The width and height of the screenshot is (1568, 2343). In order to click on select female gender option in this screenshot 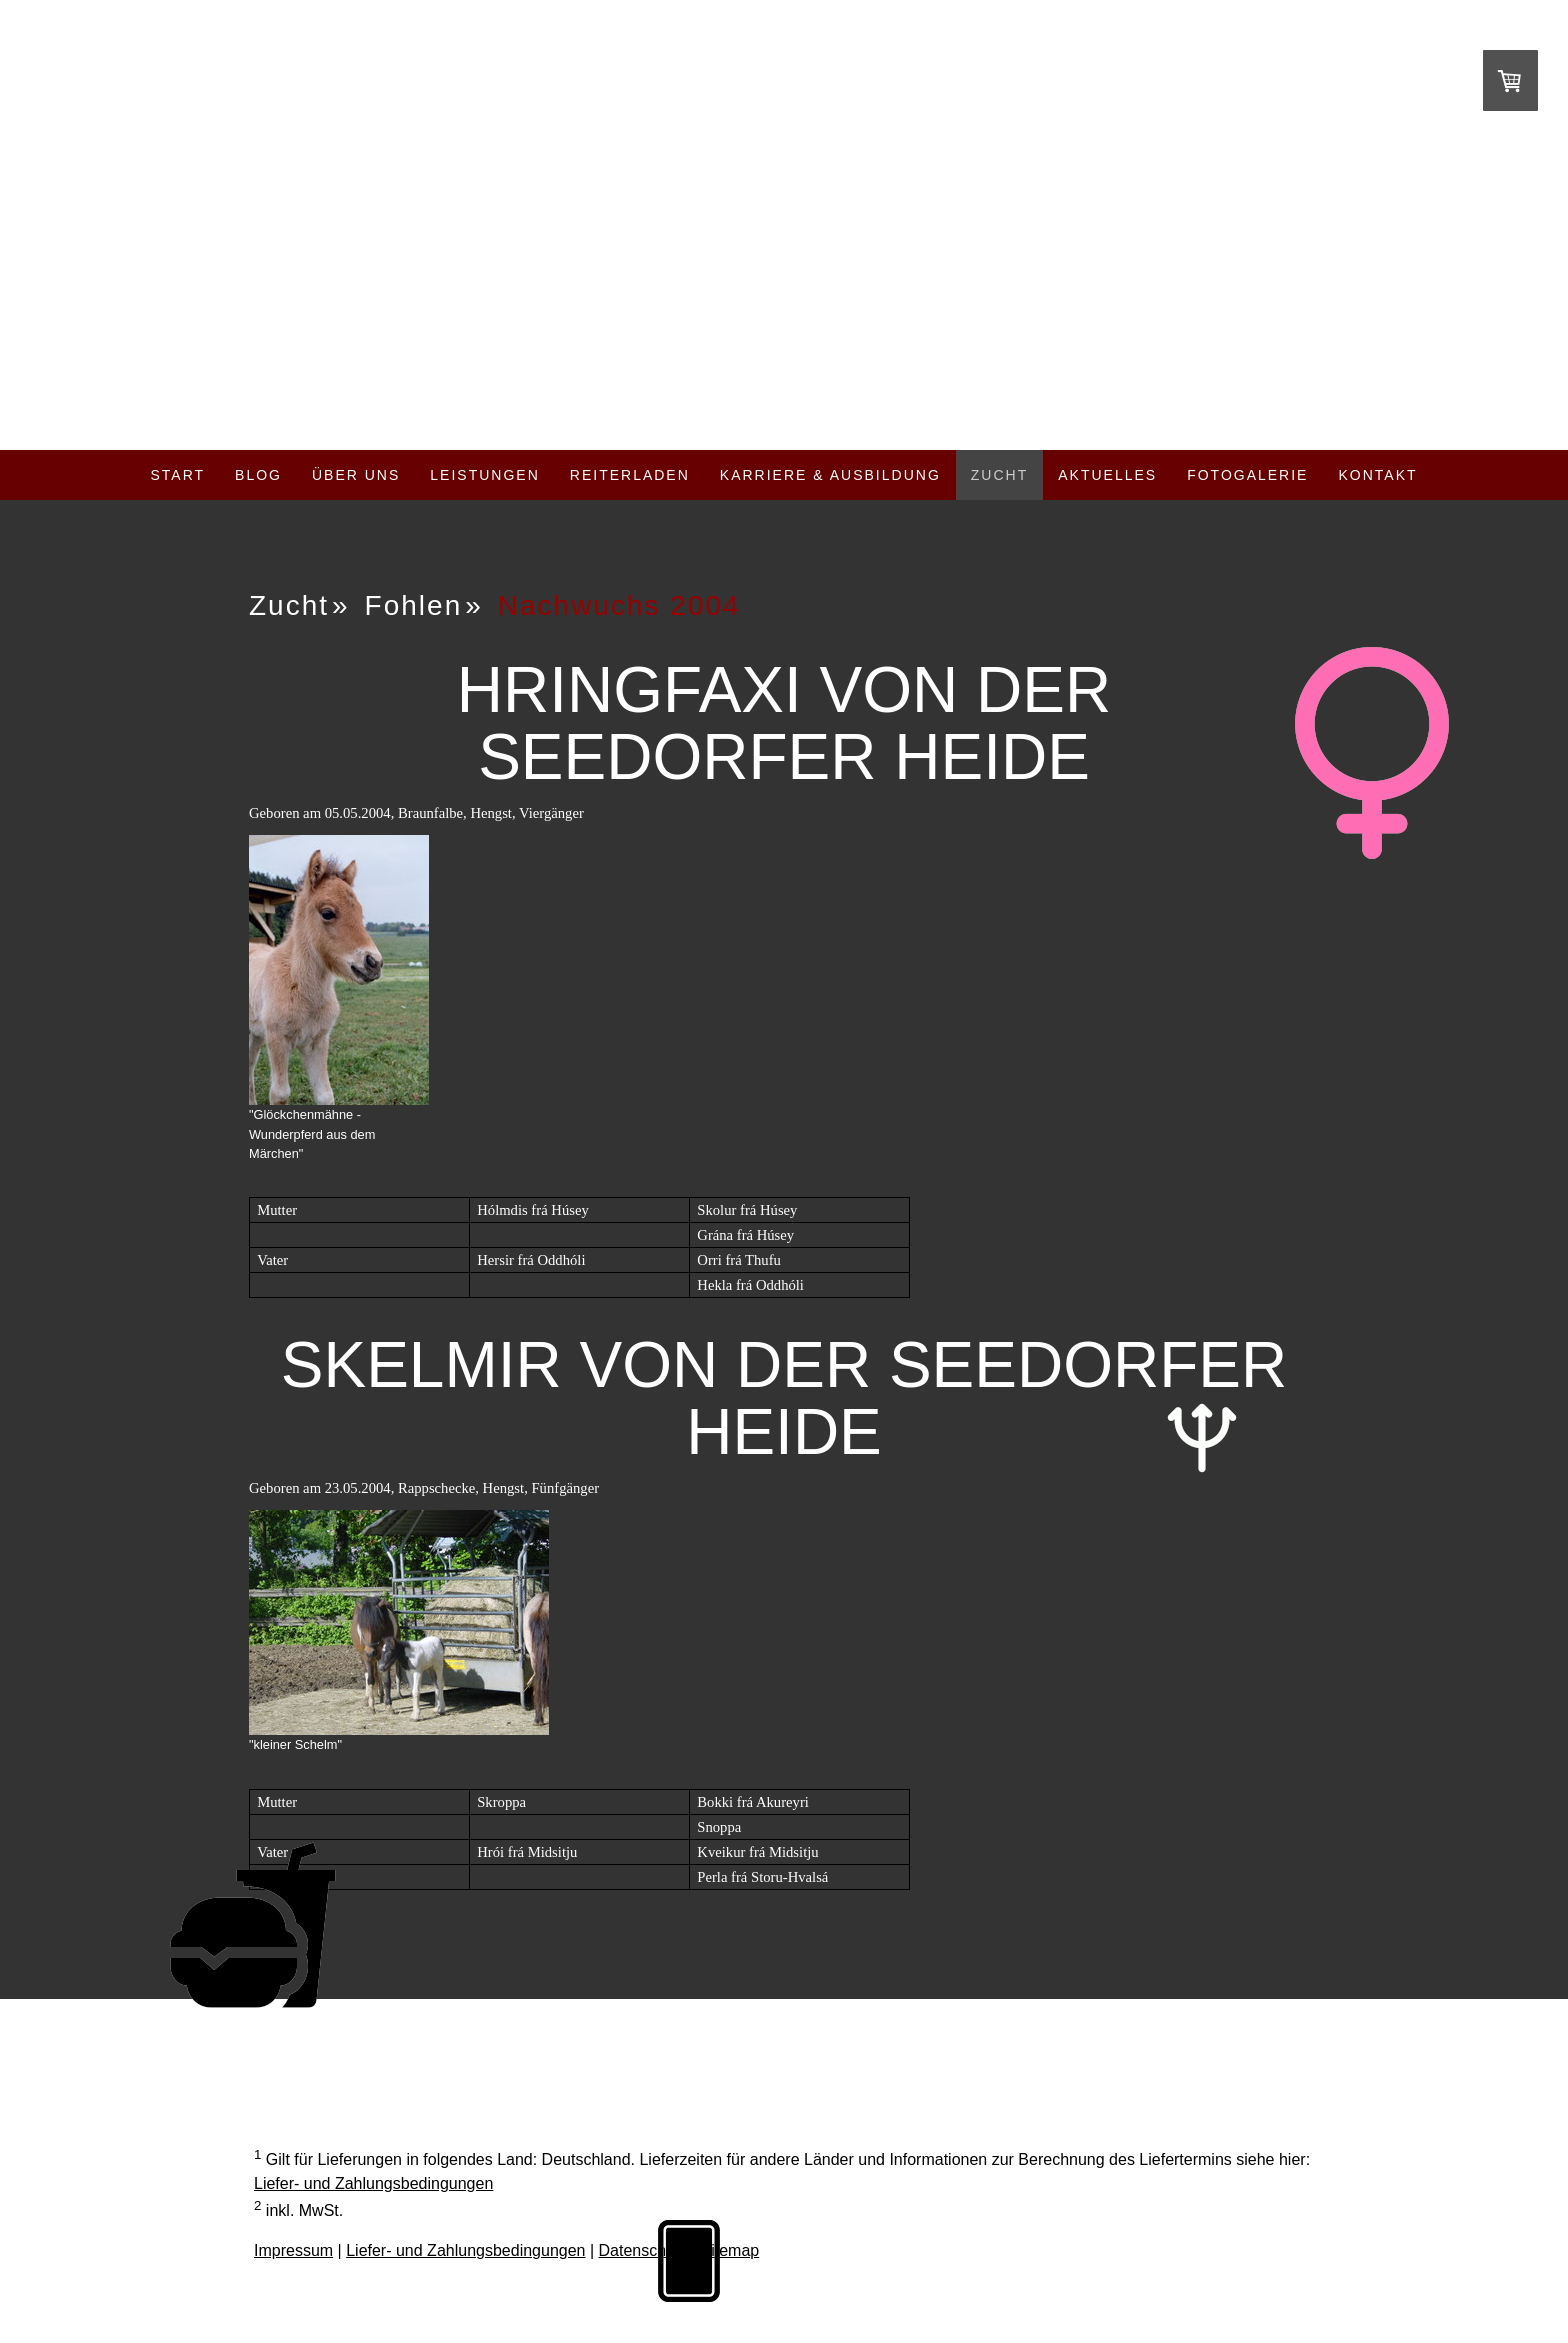, I will do `click(1372, 753)`.